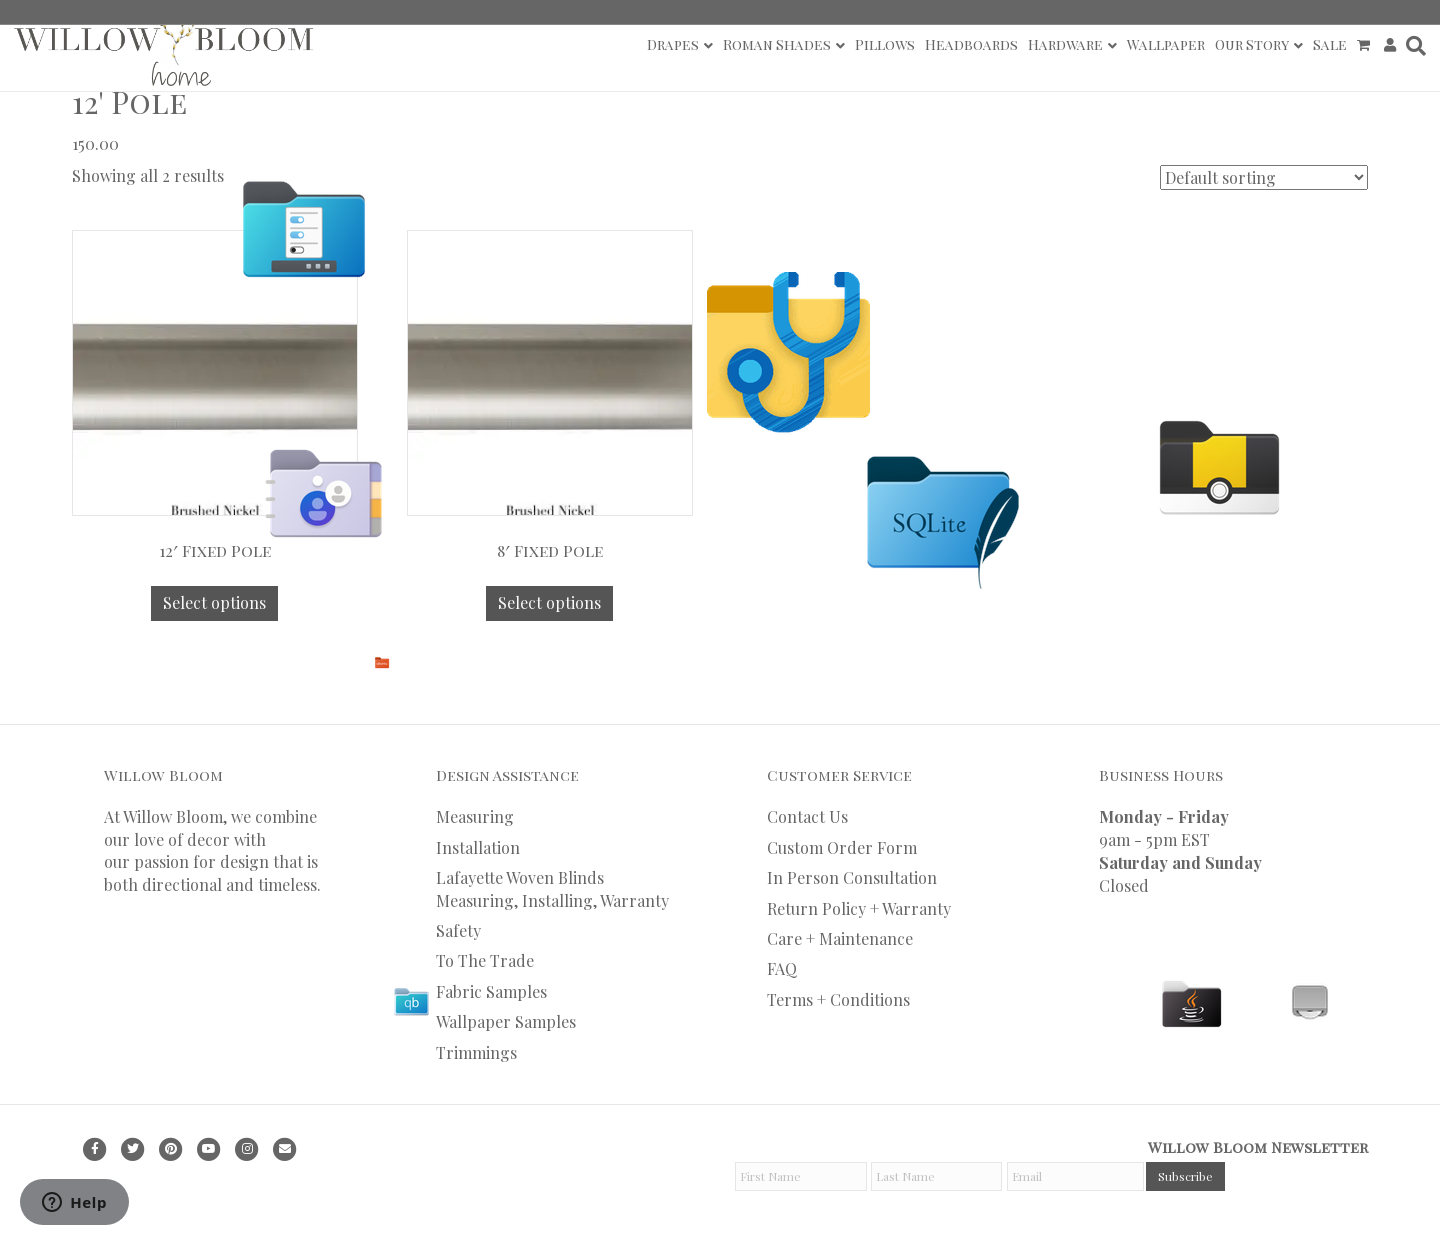 The image size is (1440, 1239). What do you see at coordinates (1219, 471) in the screenshot?
I see `folder for pokémon game files or assets` at bounding box center [1219, 471].